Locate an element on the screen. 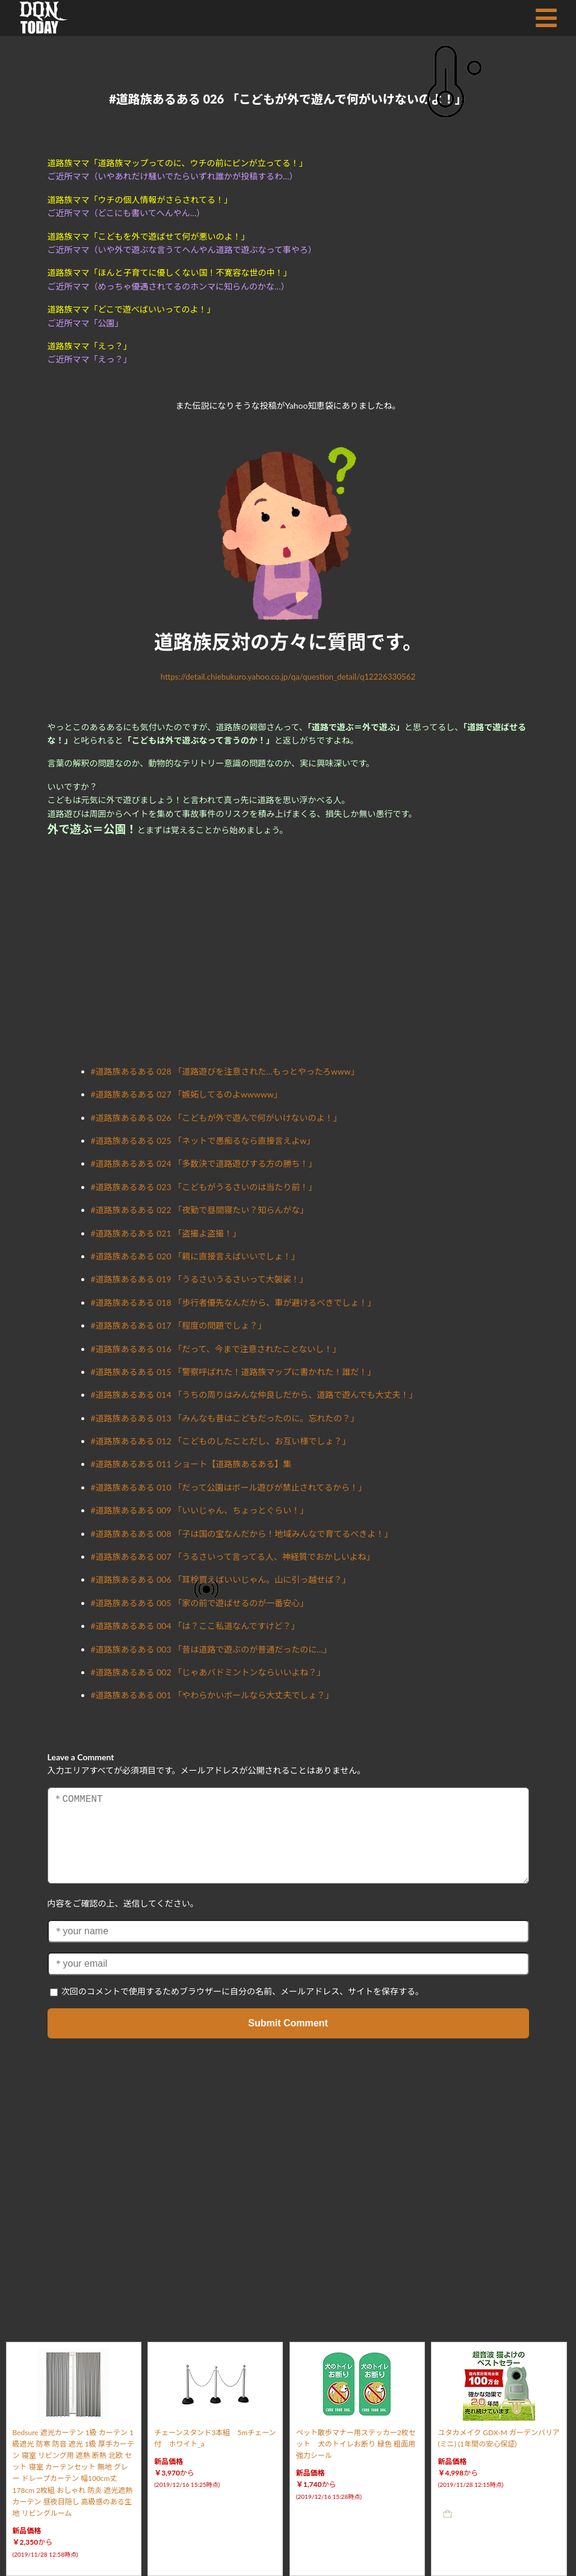  start a live broadcast or stream is located at coordinates (206, 1589).